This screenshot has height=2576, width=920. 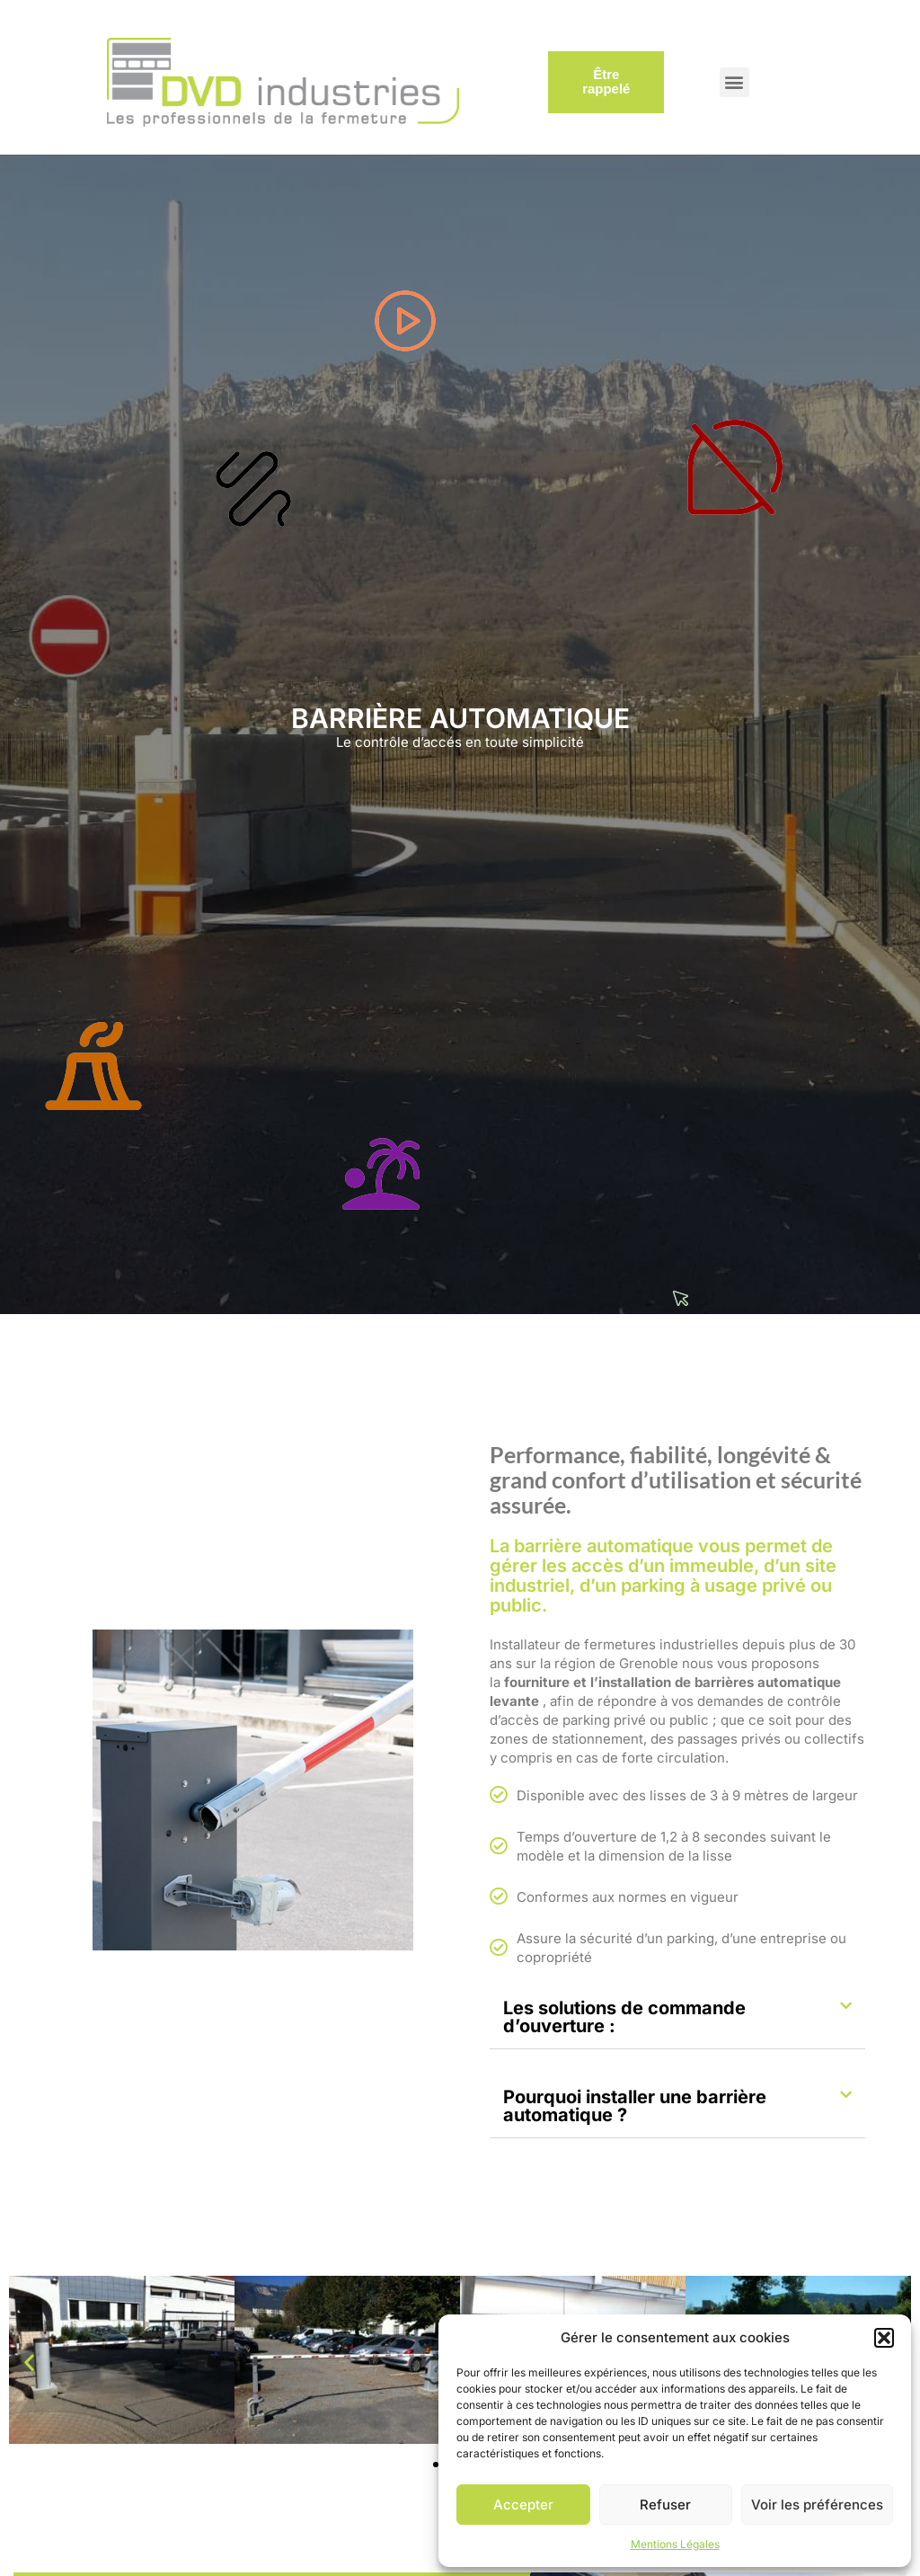 What do you see at coordinates (253, 489) in the screenshot?
I see `access freehand drawing or annotation tools` at bounding box center [253, 489].